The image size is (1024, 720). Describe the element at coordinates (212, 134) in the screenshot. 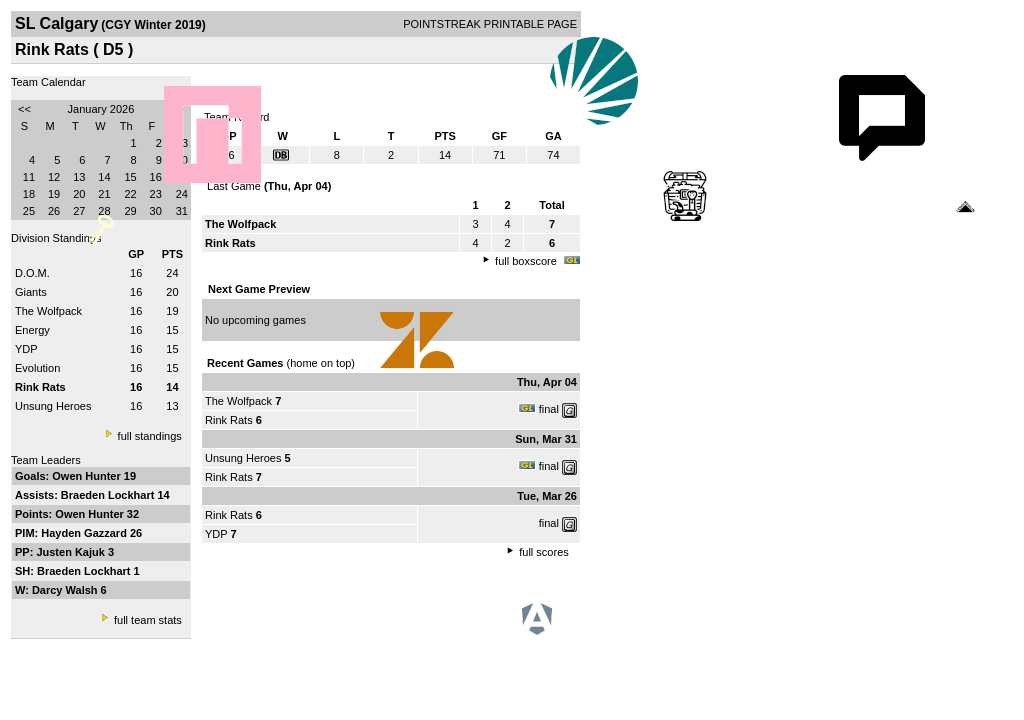

I see `visit NameMC website` at that location.